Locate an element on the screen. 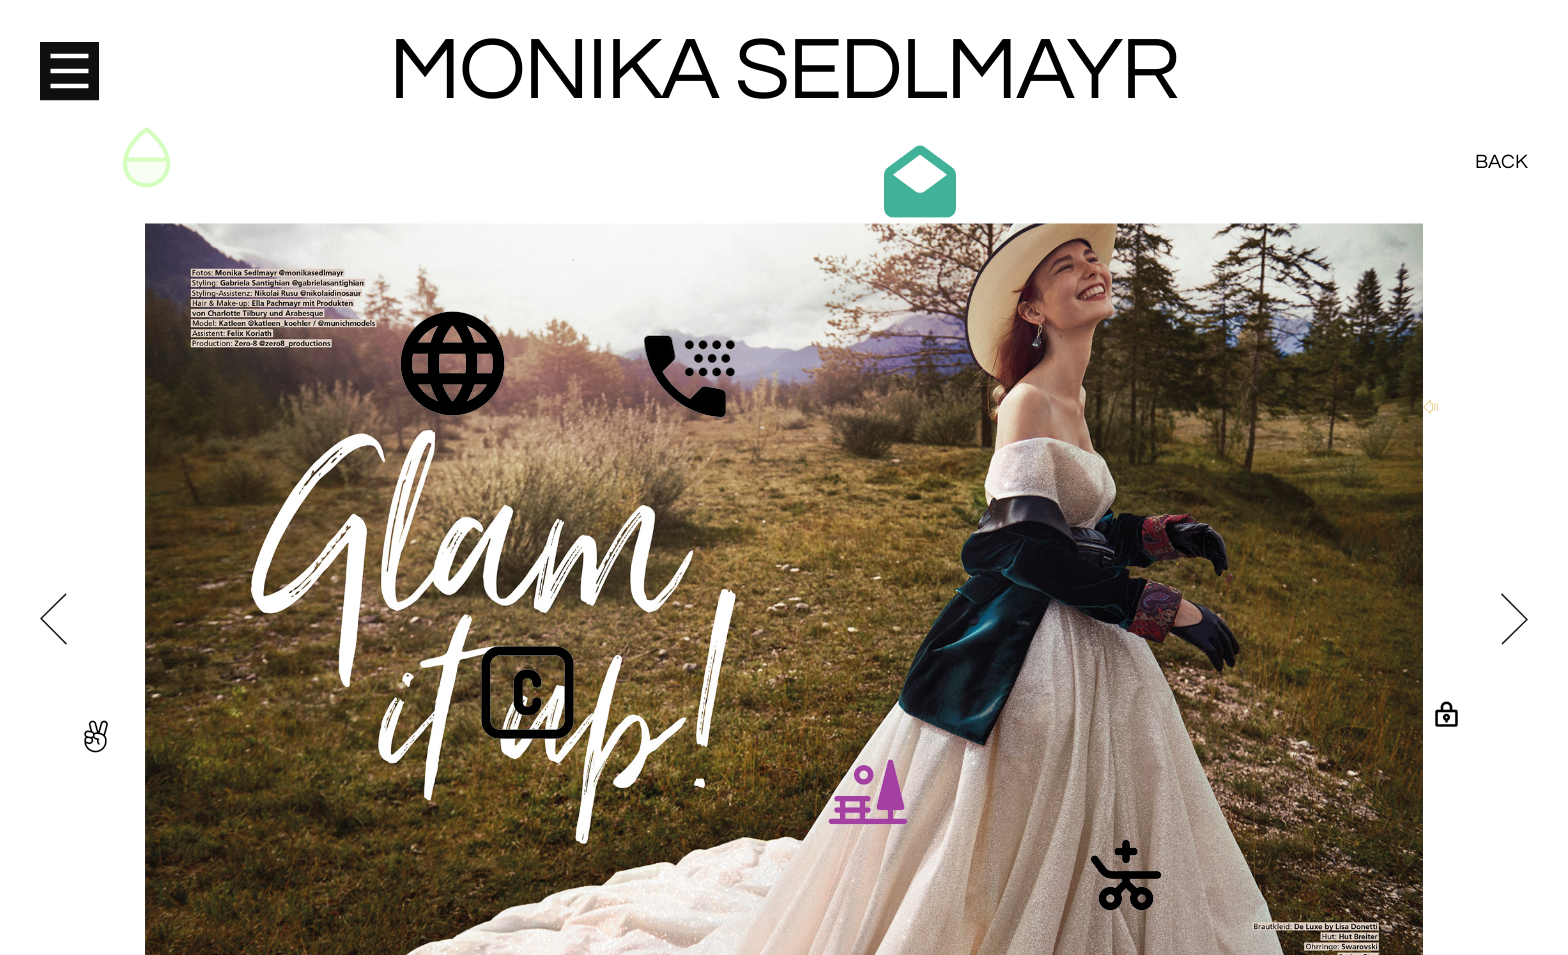 This screenshot has height=955, width=1568. view an opened or read email is located at coordinates (920, 186).